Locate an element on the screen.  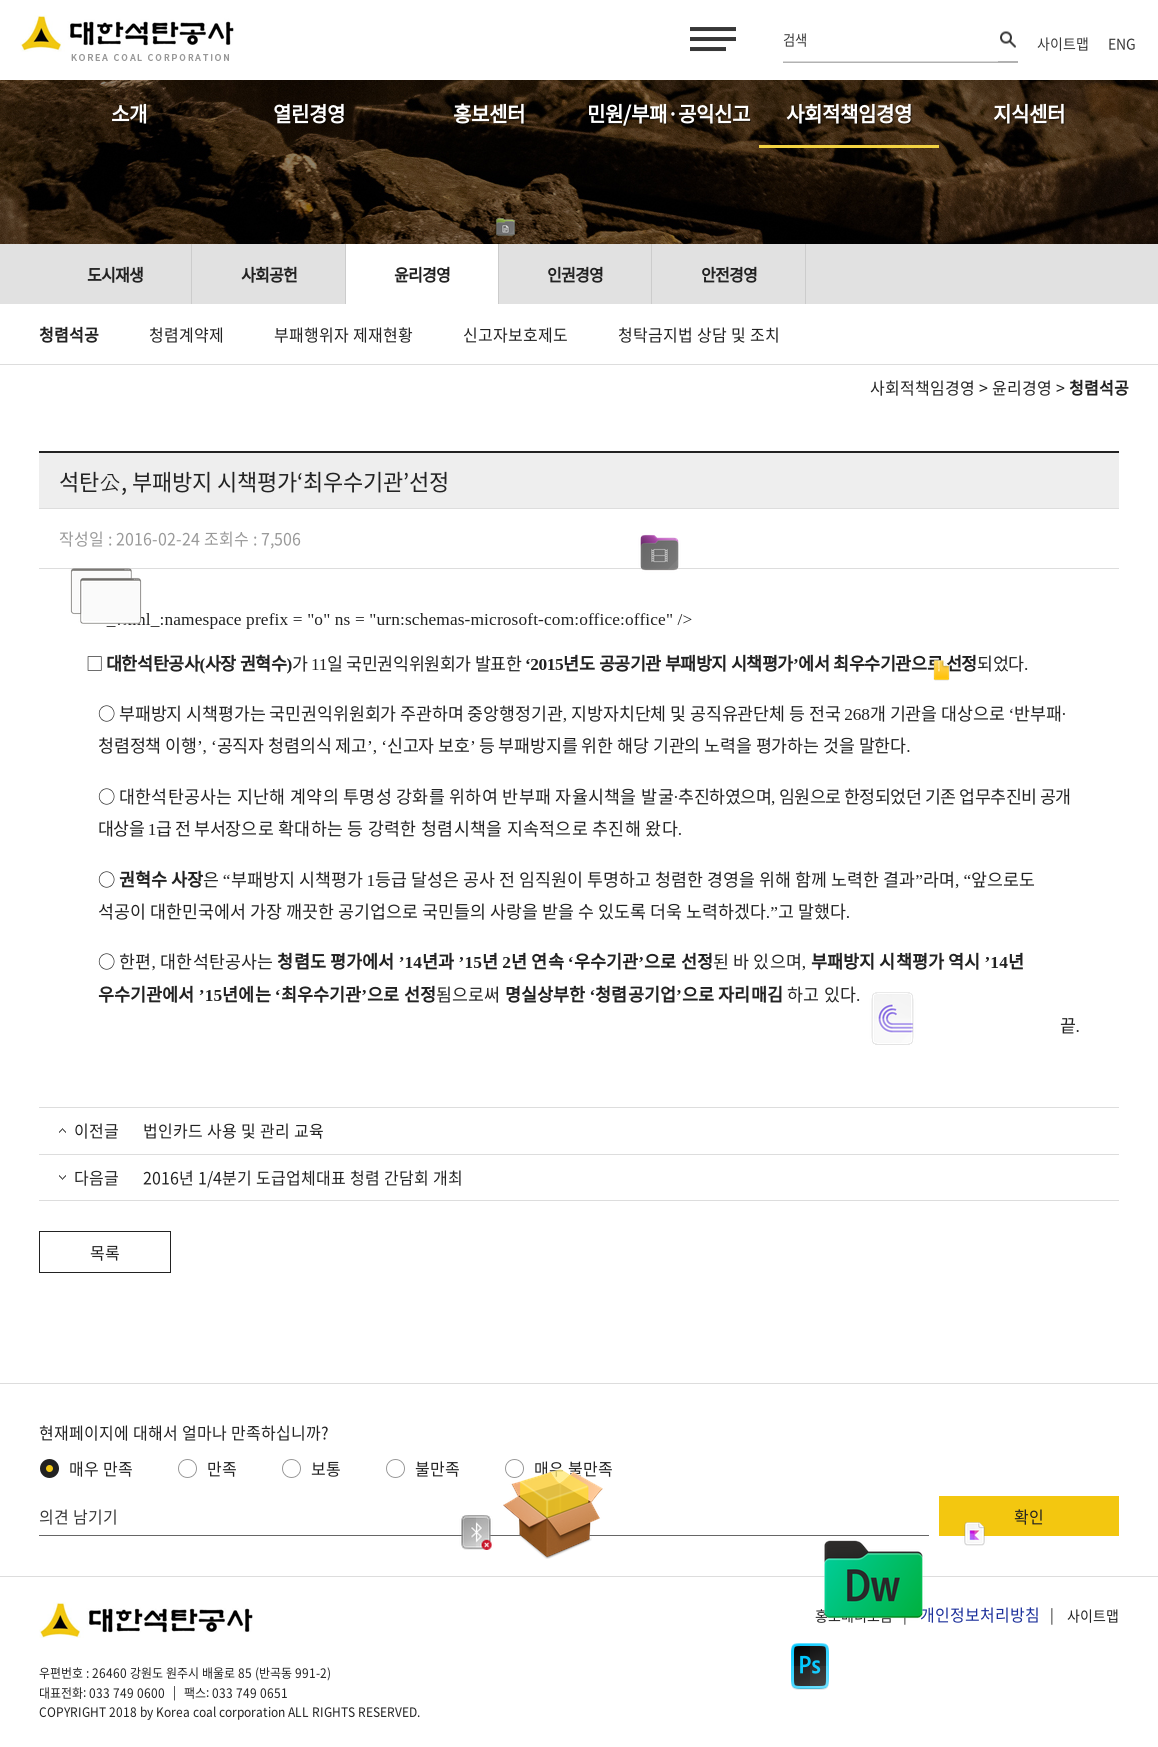
folder containing Adobe Dreamweaver project files is located at coordinates (873, 1582).